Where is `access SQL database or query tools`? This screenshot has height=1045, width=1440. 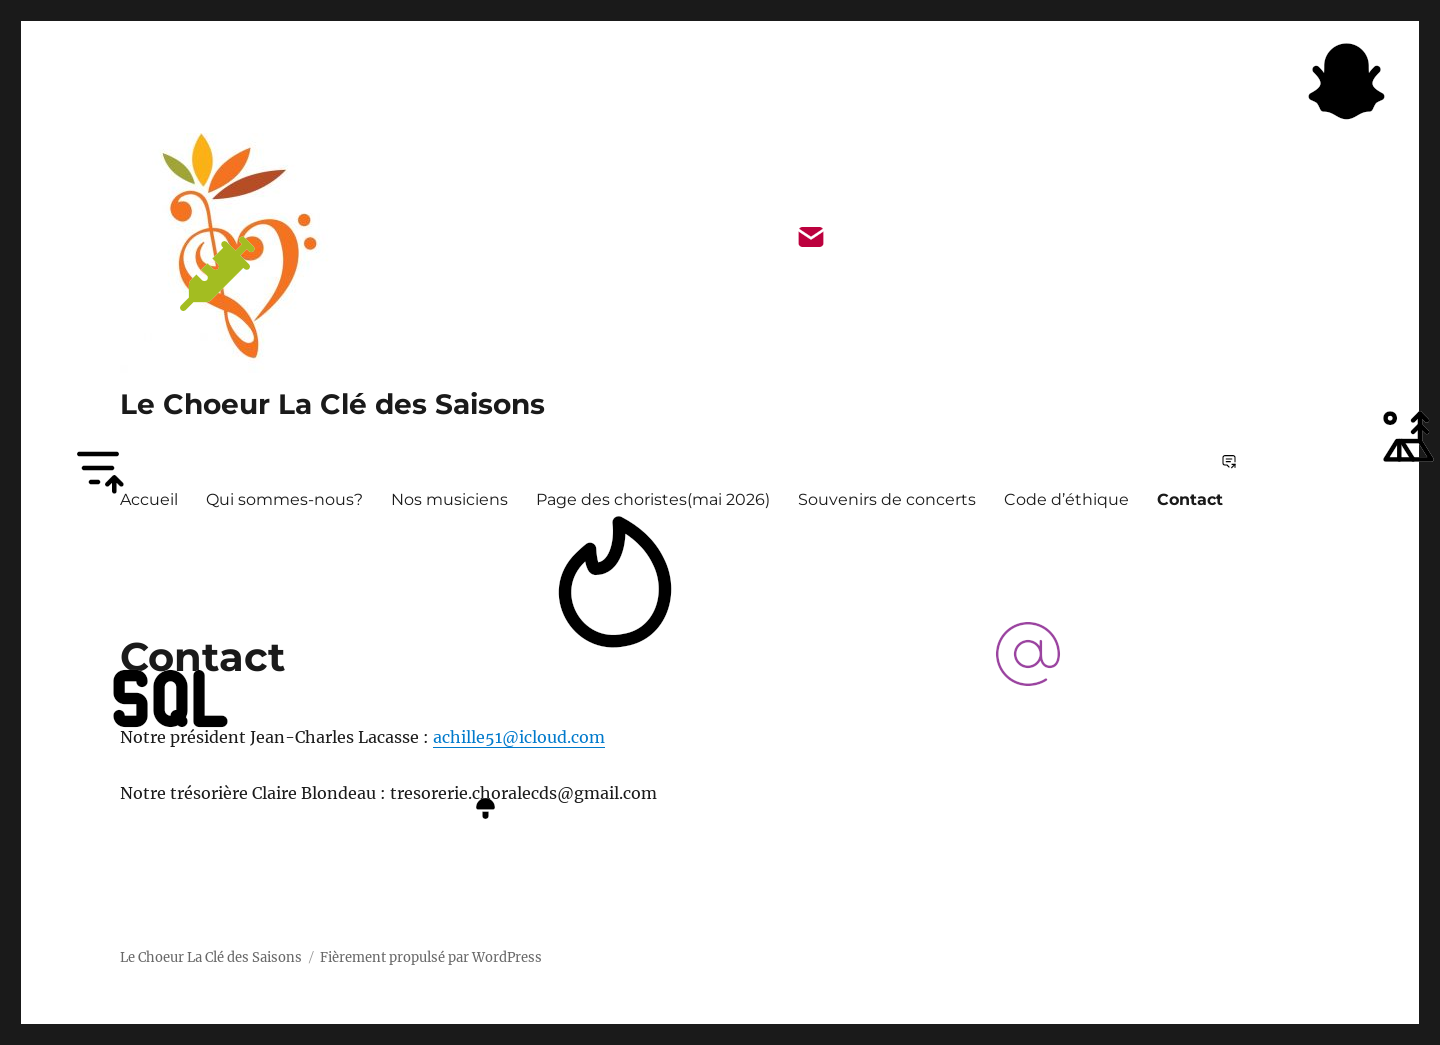
access SQL database or query tools is located at coordinates (170, 698).